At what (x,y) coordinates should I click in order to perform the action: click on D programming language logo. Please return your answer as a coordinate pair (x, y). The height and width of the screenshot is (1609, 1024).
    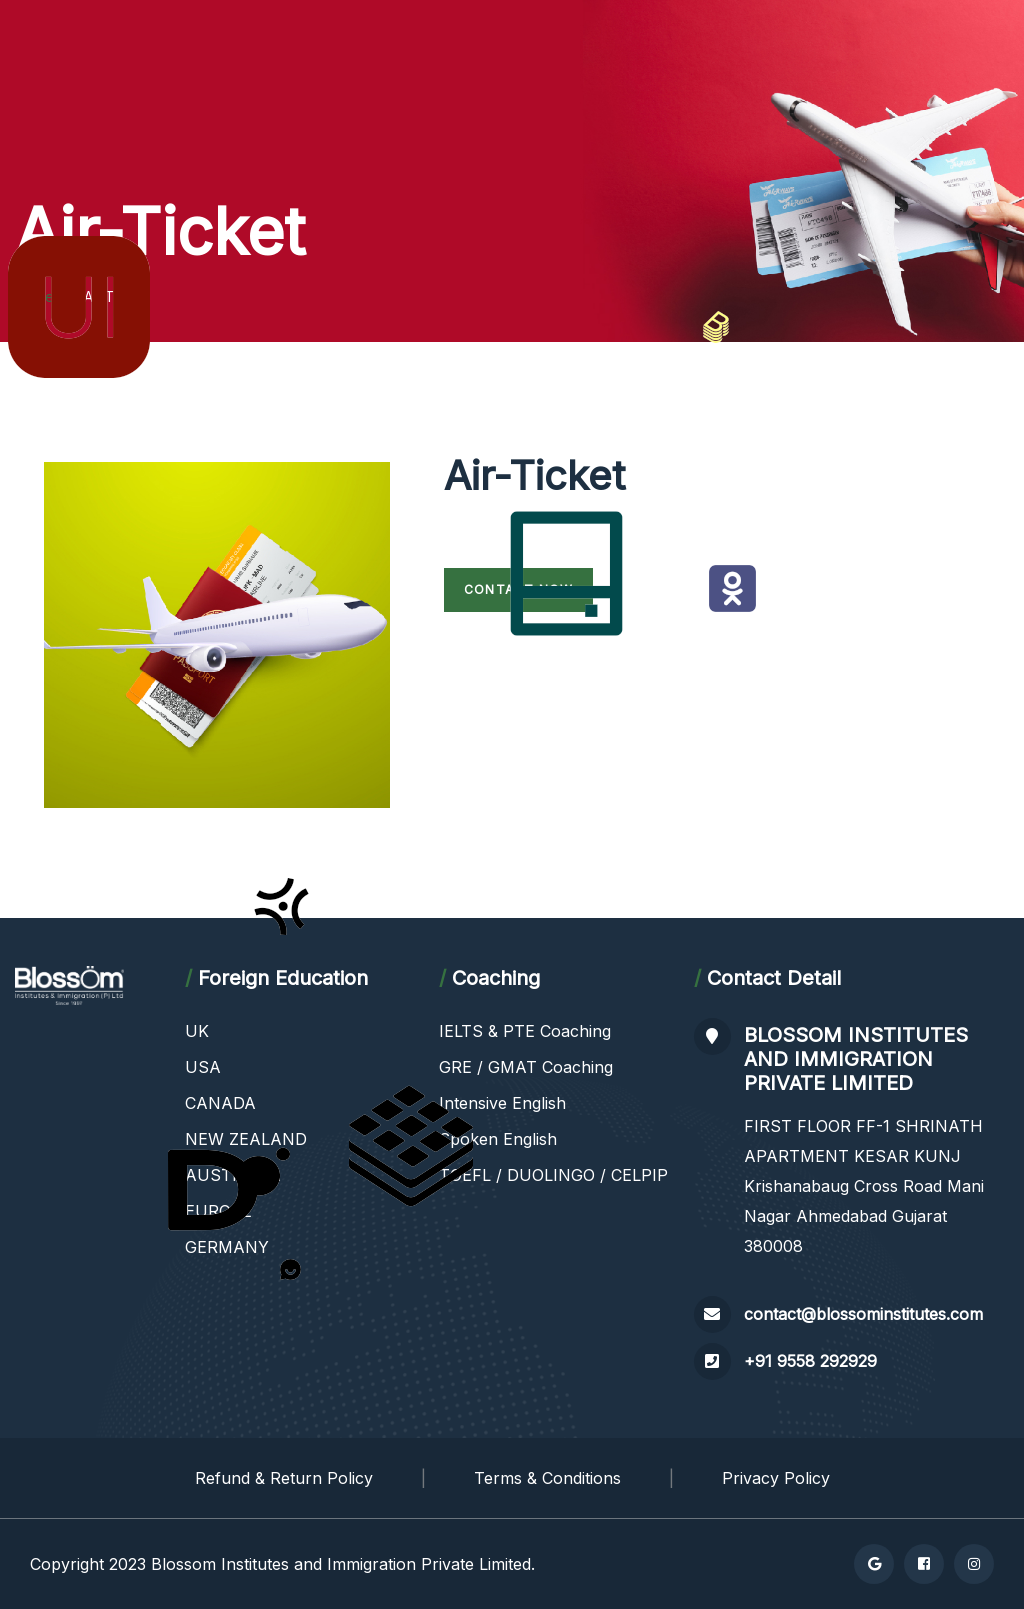
    Looking at the image, I should click on (229, 1189).